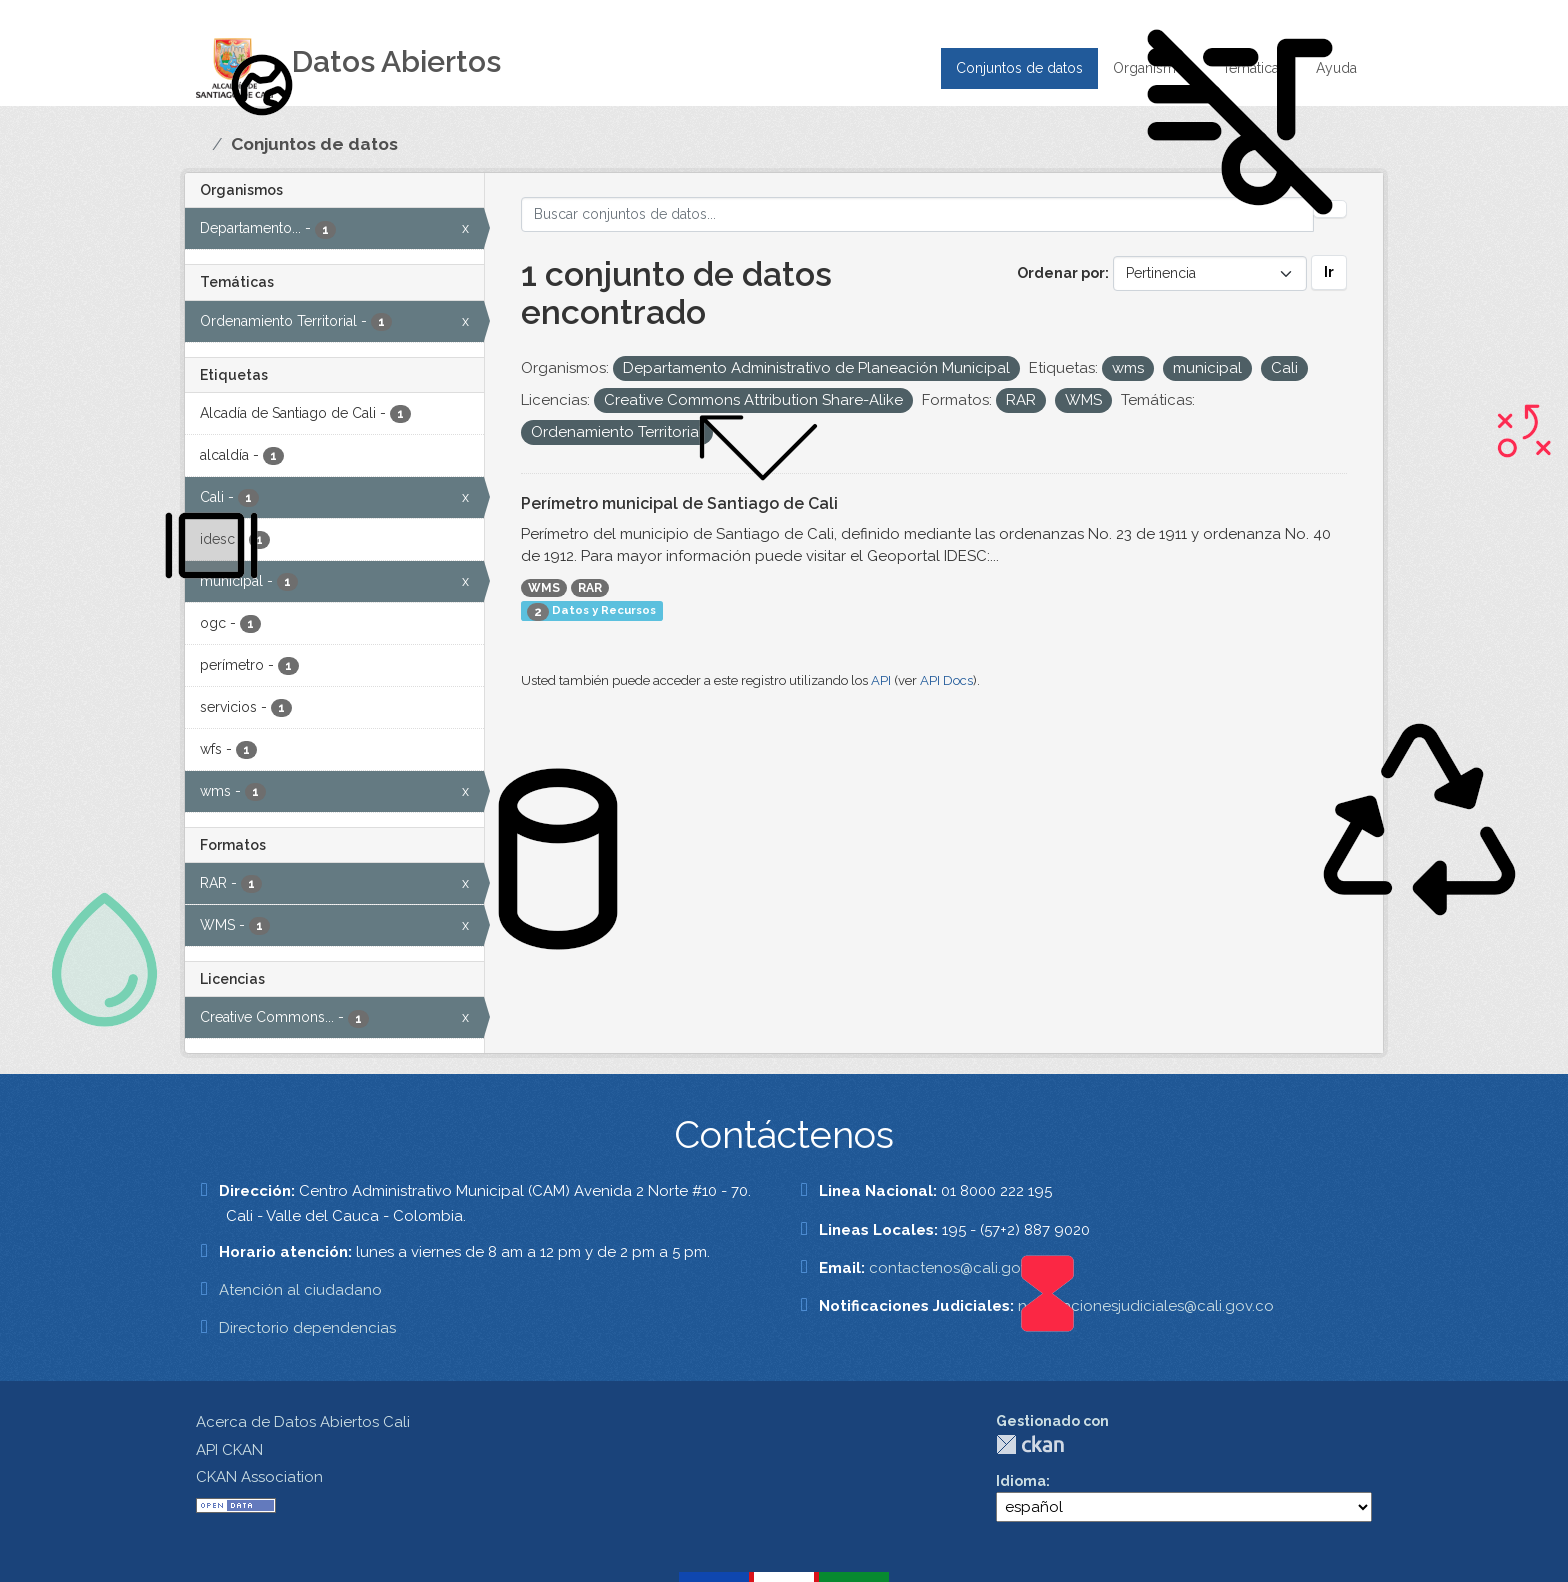 The image size is (1568, 1582). I want to click on recycle or dispose of item responsibly, so click(1419, 819).